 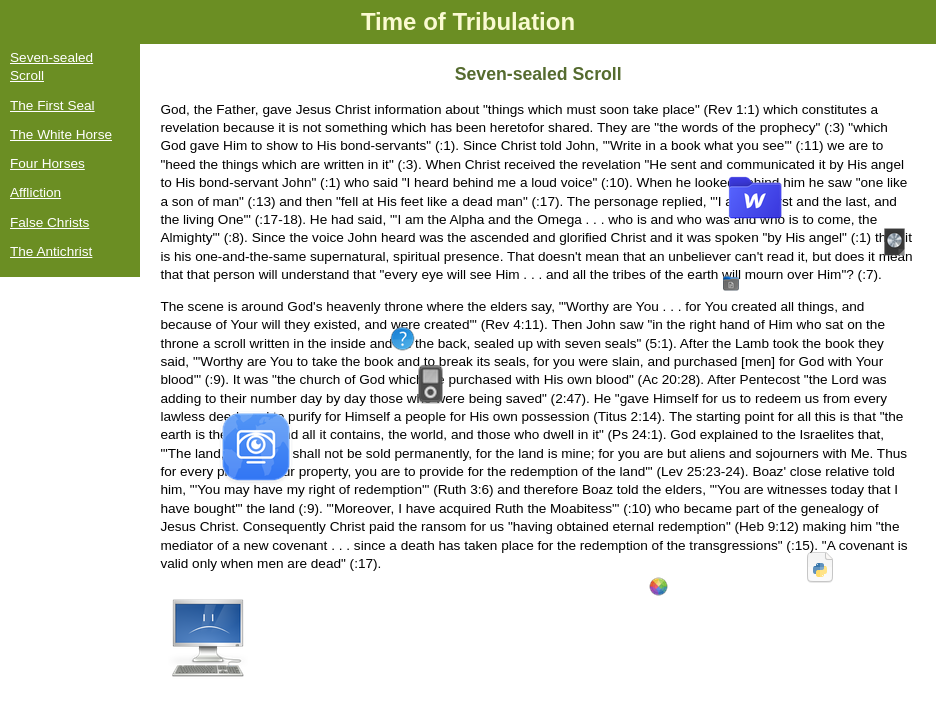 I want to click on python 3 source code file, so click(x=820, y=567).